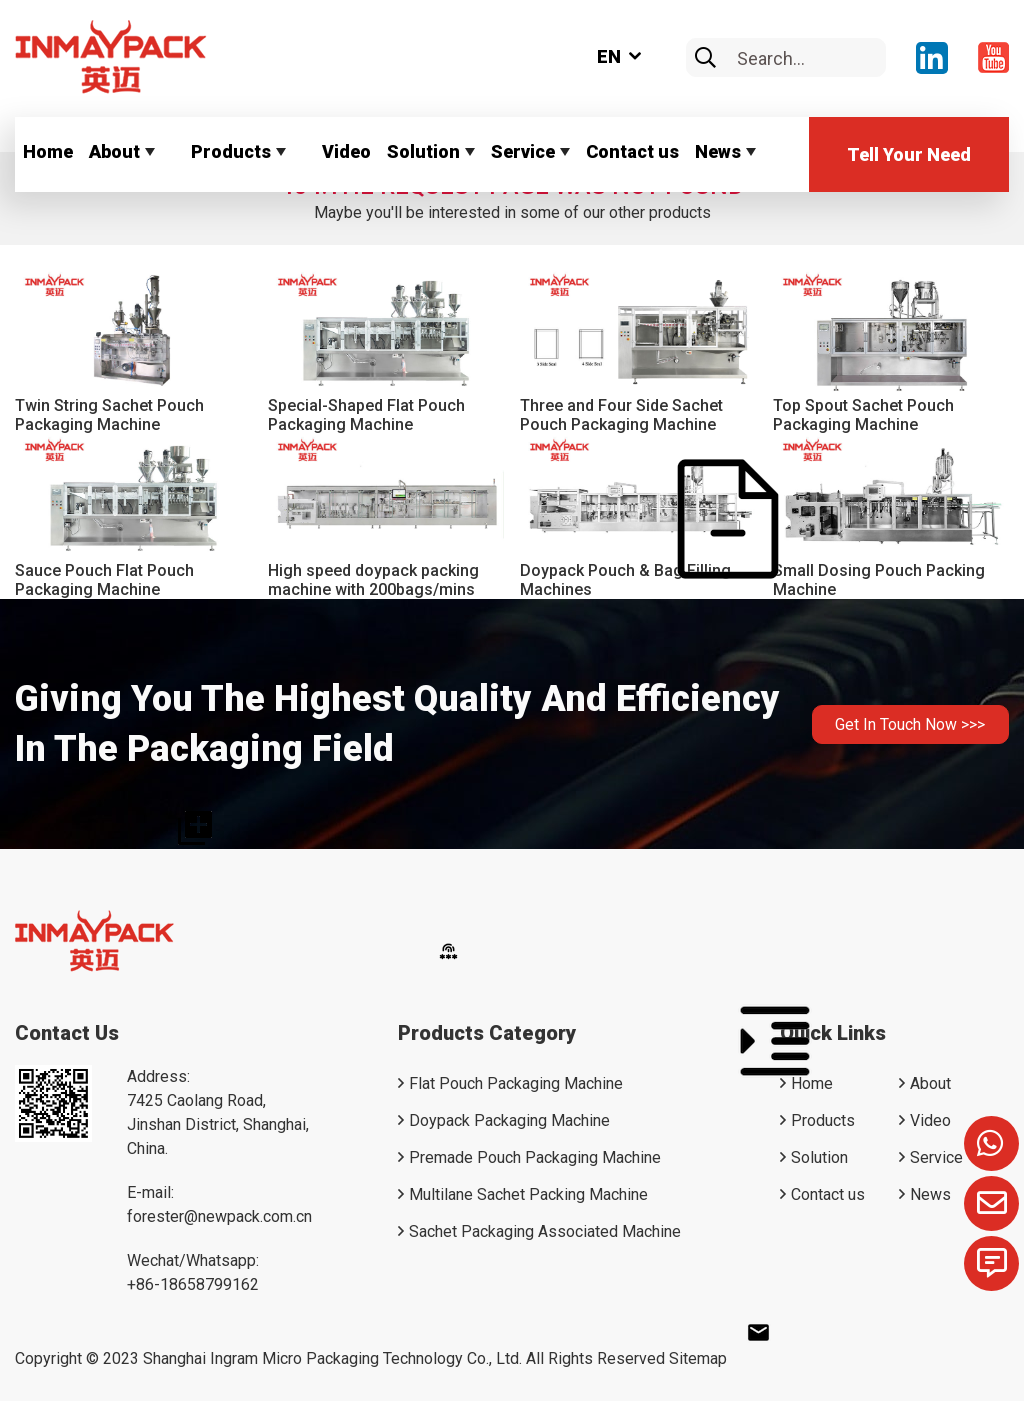 Image resolution: width=1024 pixels, height=1401 pixels. What do you see at coordinates (758, 1332) in the screenshot?
I see `open your email inbox` at bounding box center [758, 1332].